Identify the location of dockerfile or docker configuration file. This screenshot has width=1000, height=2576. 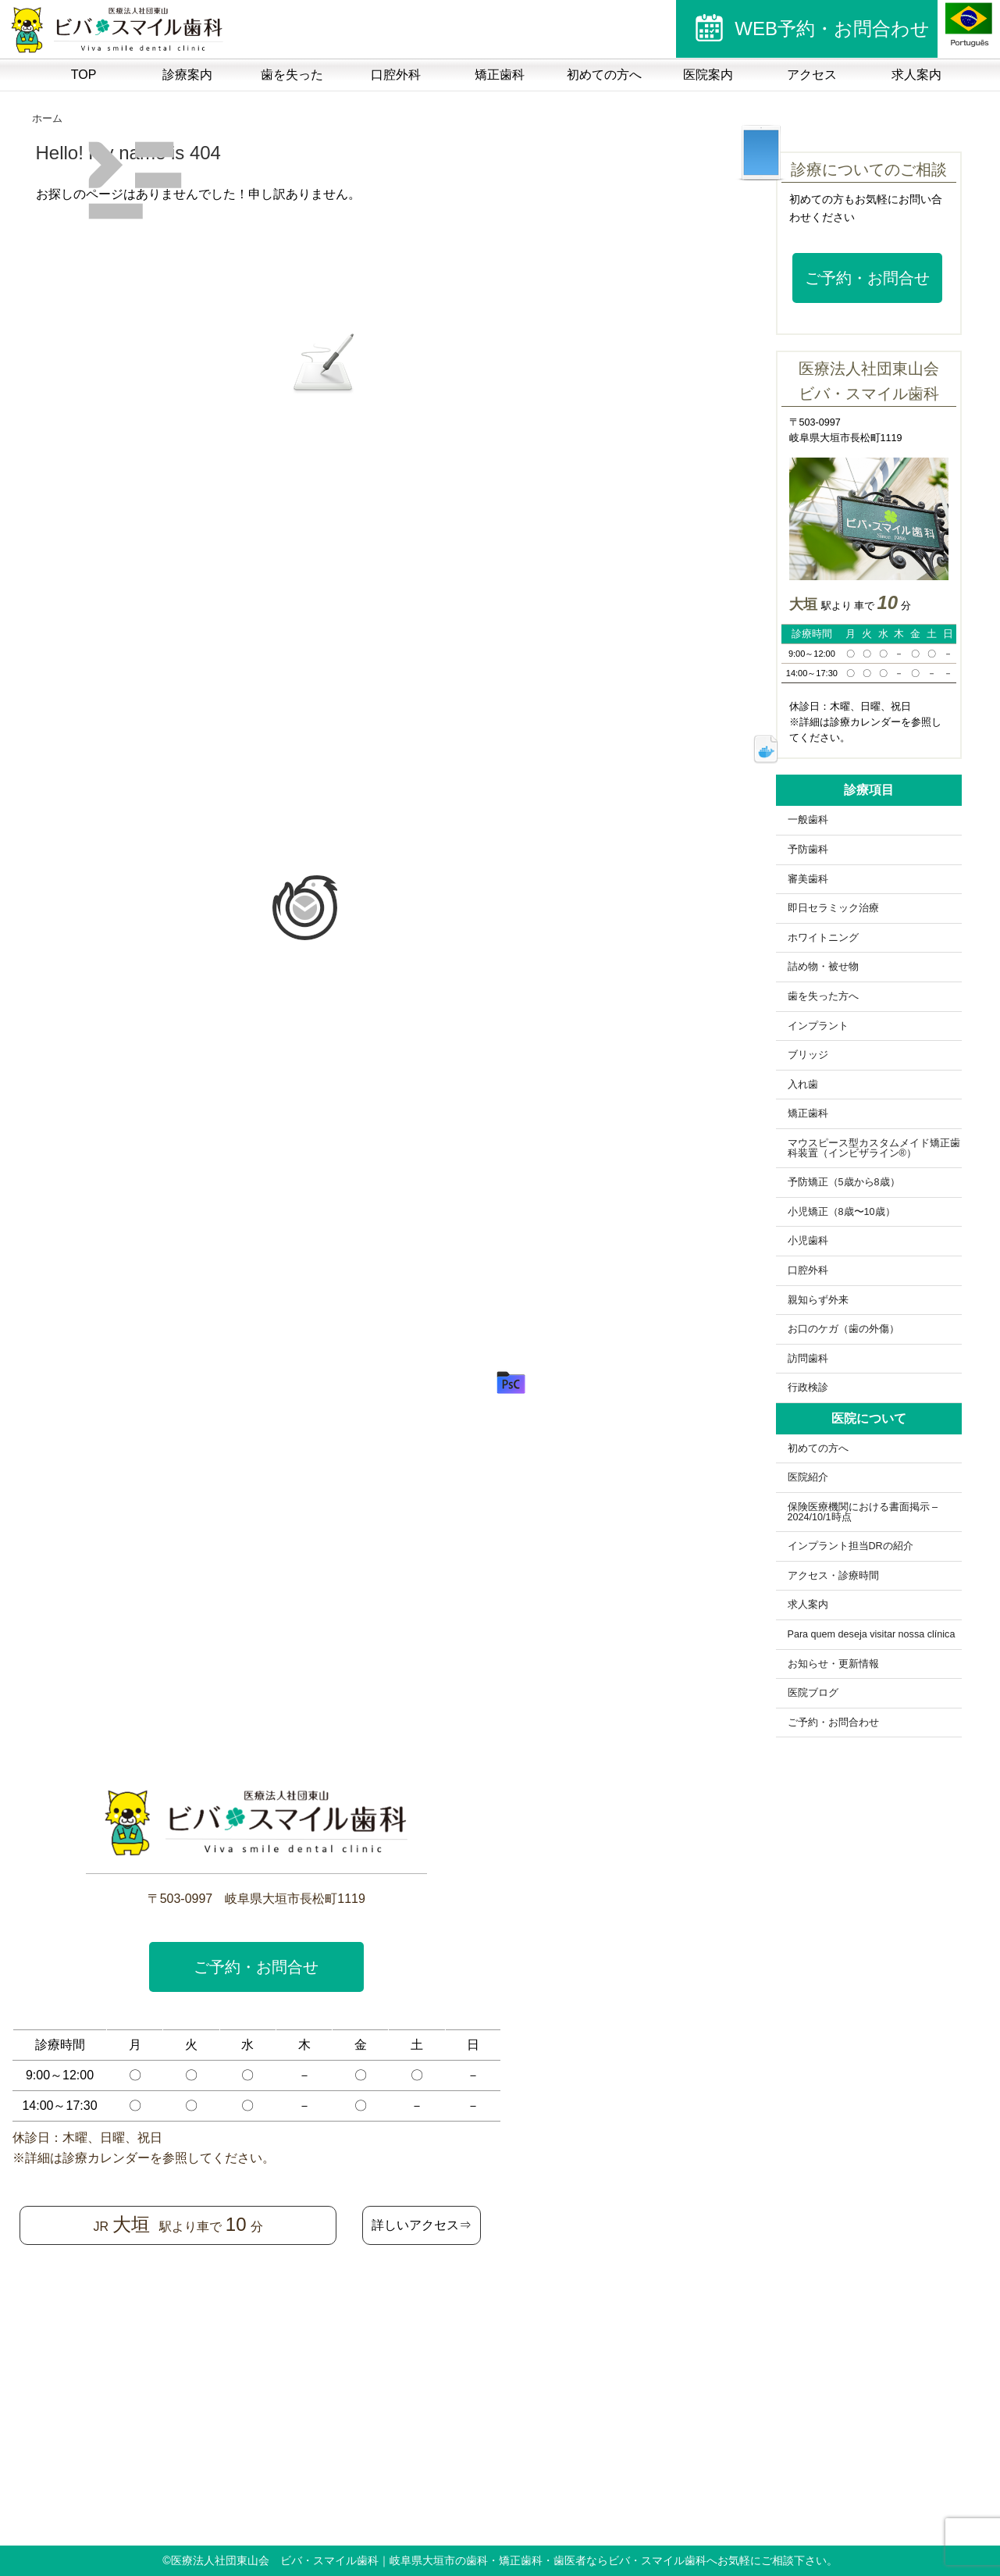
(766, 749).